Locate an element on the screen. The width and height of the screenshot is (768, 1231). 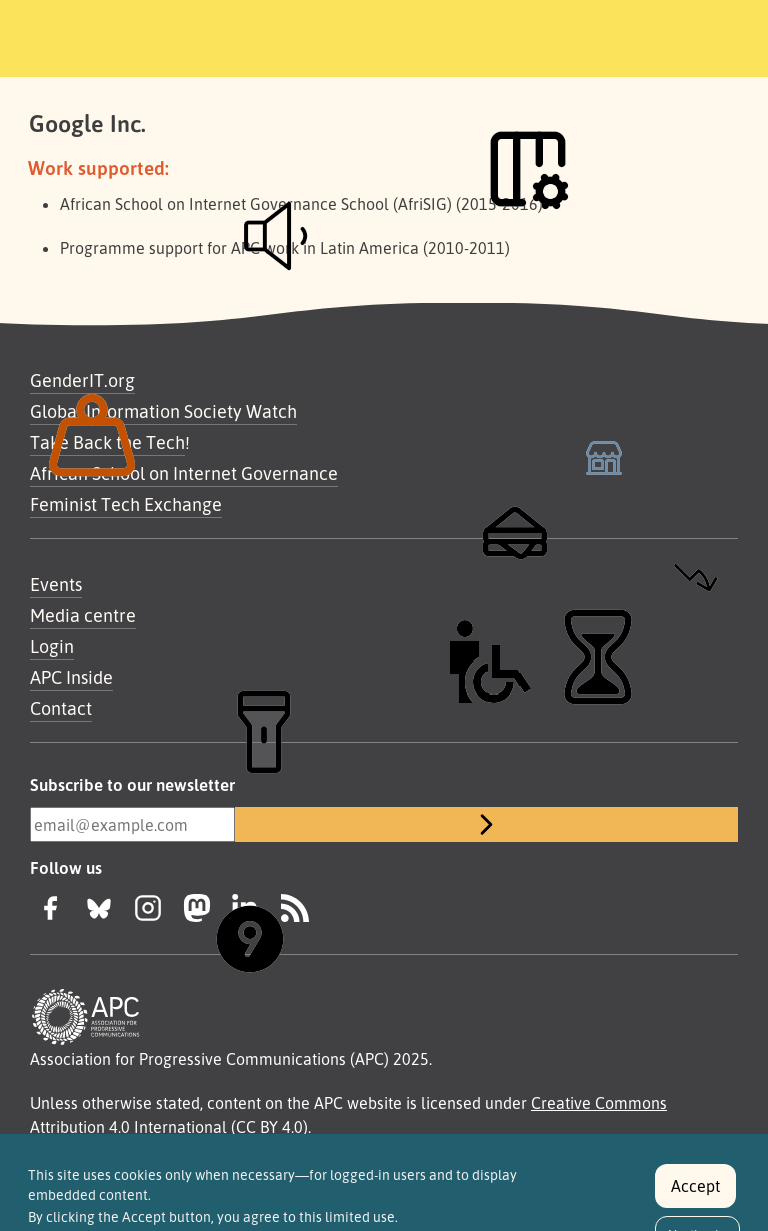
indicates a declining trend or decreasing value is located at coordinates (696, 578).